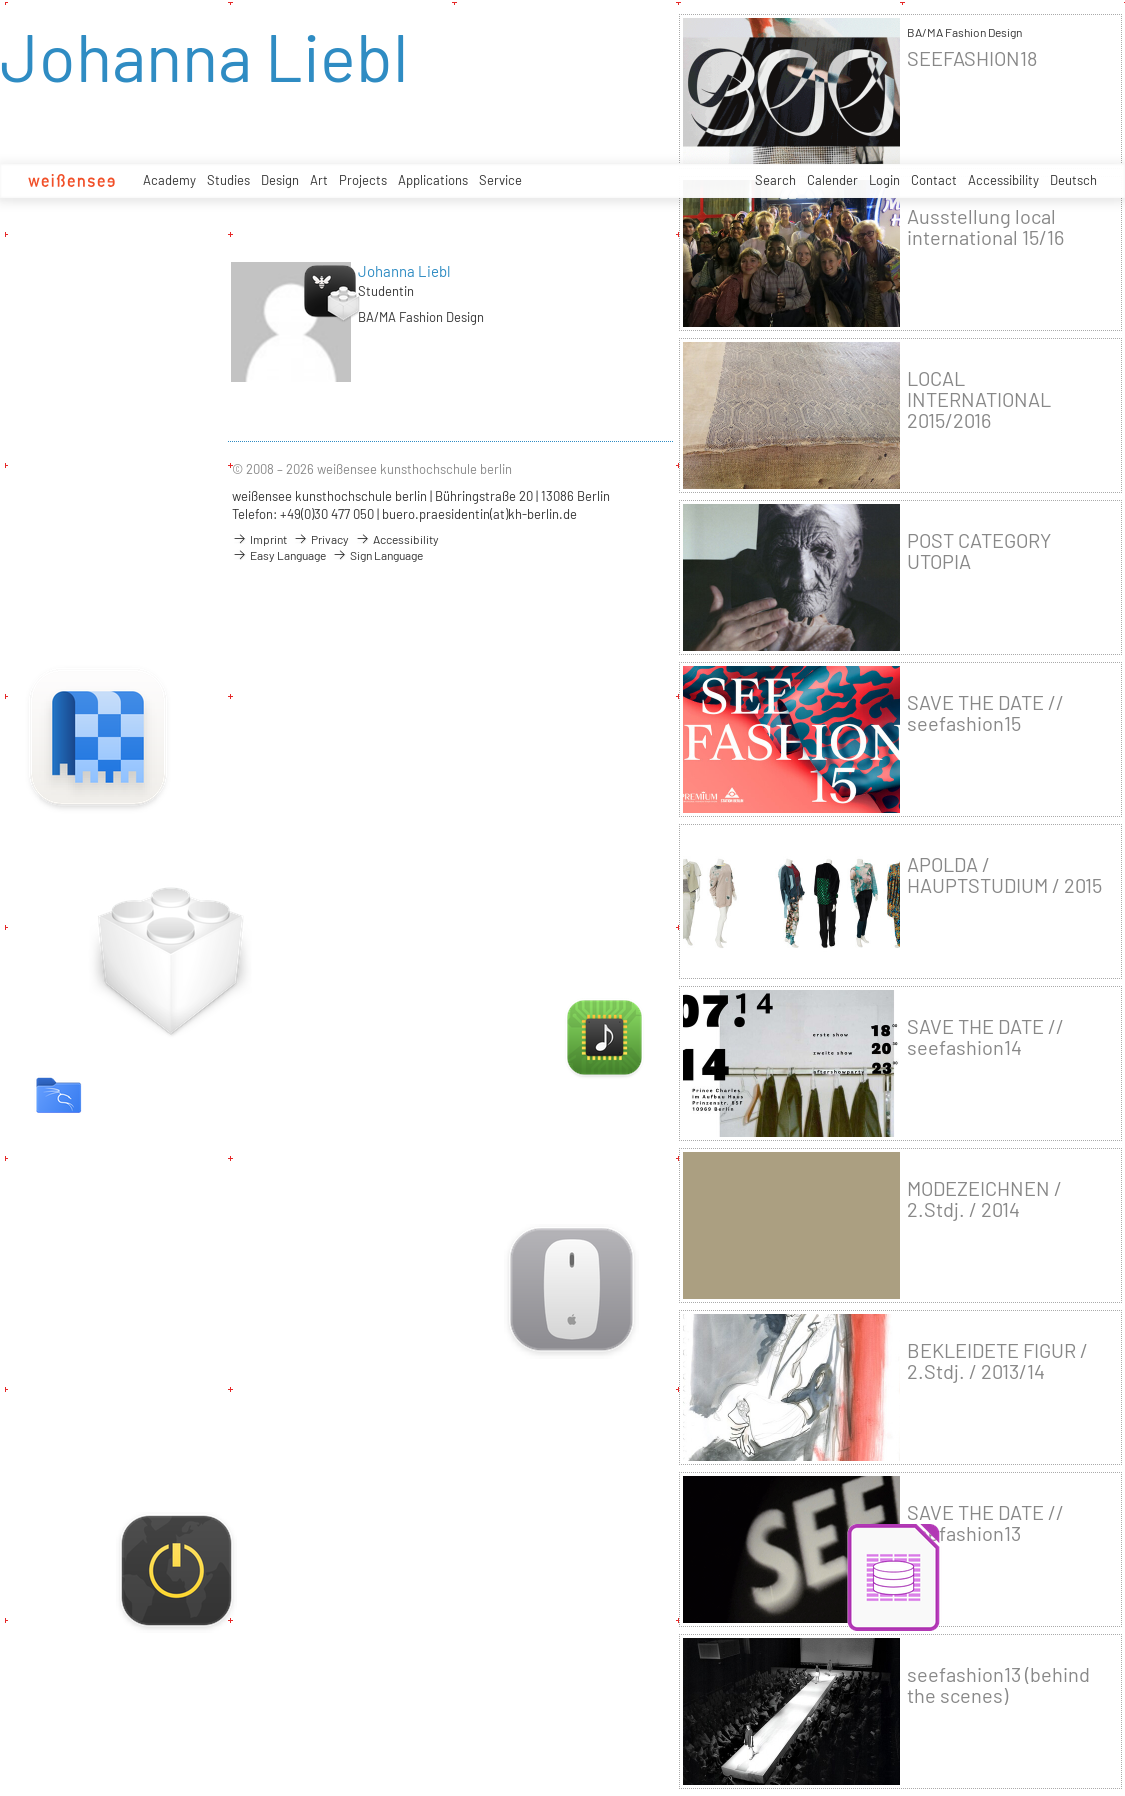  What do you see at coordinates (604, 1037) in the screenshot?
I see `audio card or sound hardware device` at bounding box center [604, 1037].